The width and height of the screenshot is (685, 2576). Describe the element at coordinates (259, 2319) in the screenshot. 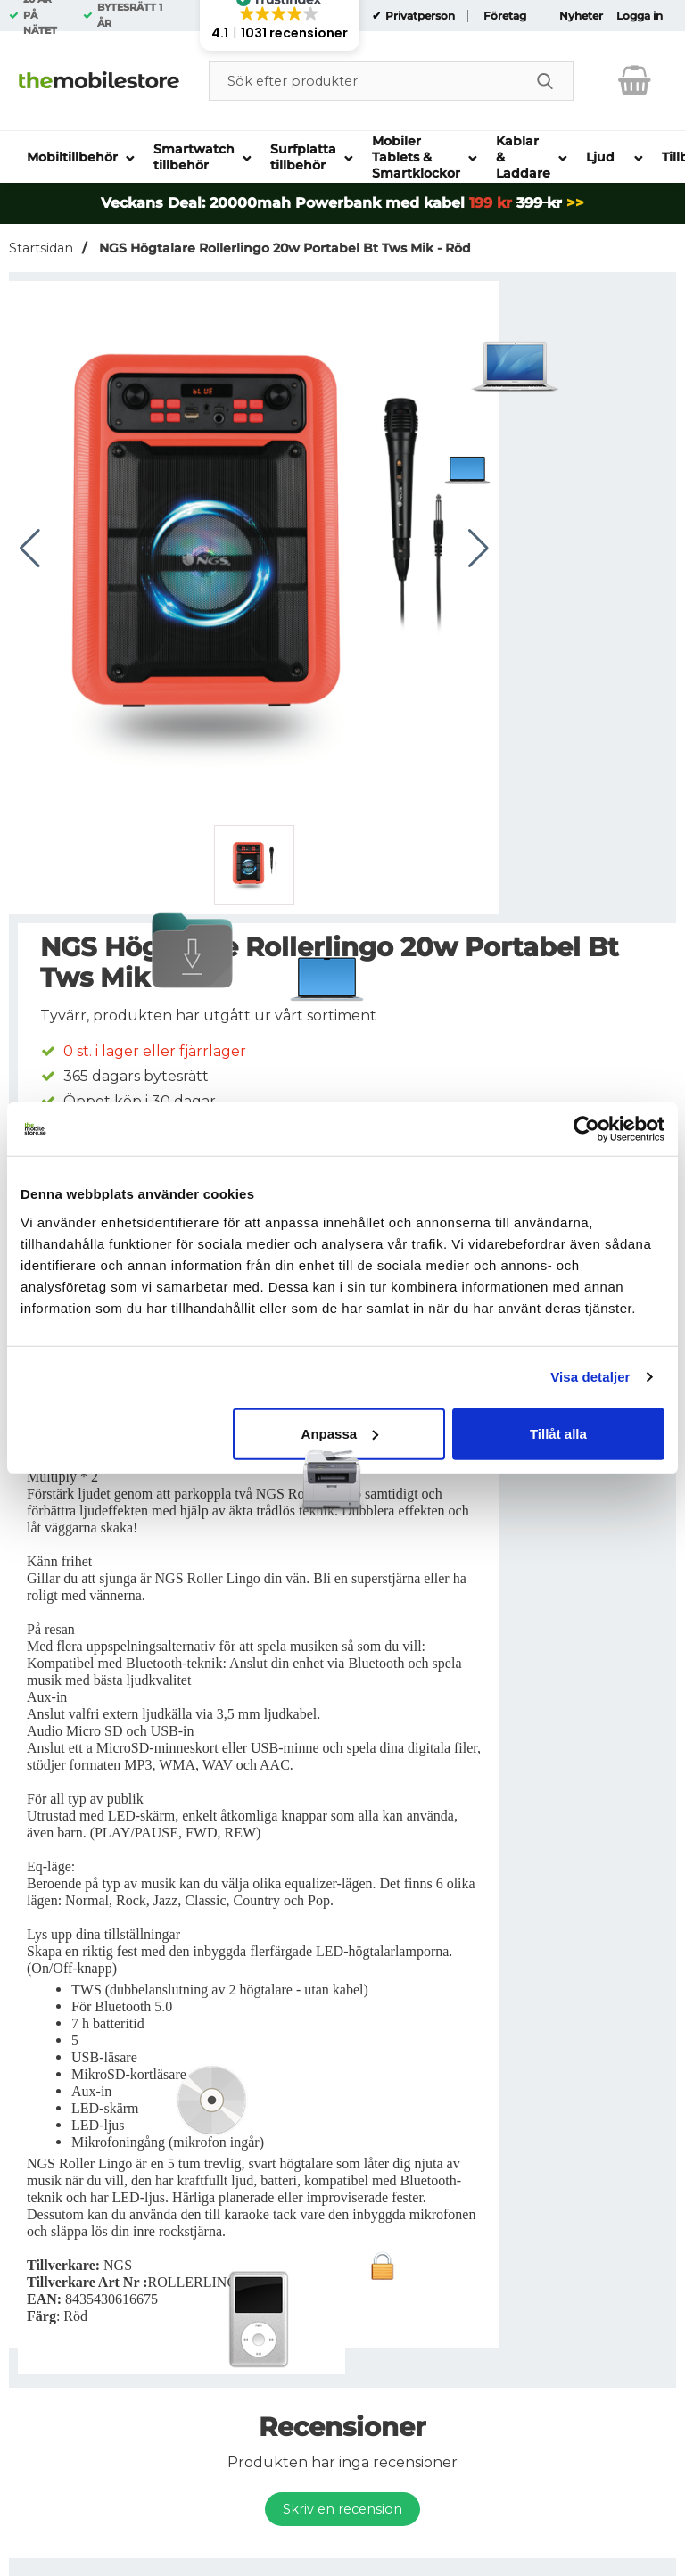

I see `access ipod classic device settings` at that location.